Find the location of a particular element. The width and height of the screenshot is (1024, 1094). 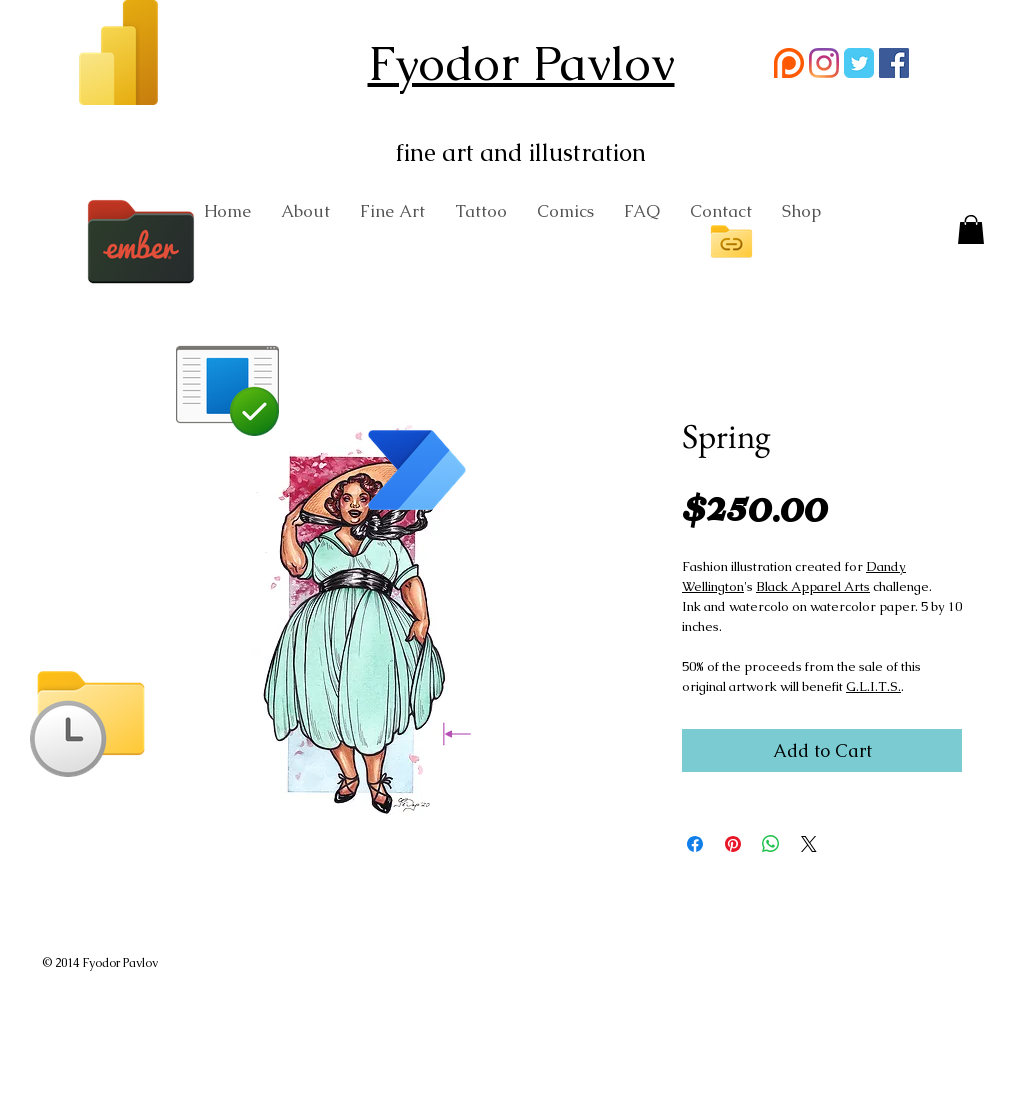

open microsoft power automate is located at coordinates (417, 470).